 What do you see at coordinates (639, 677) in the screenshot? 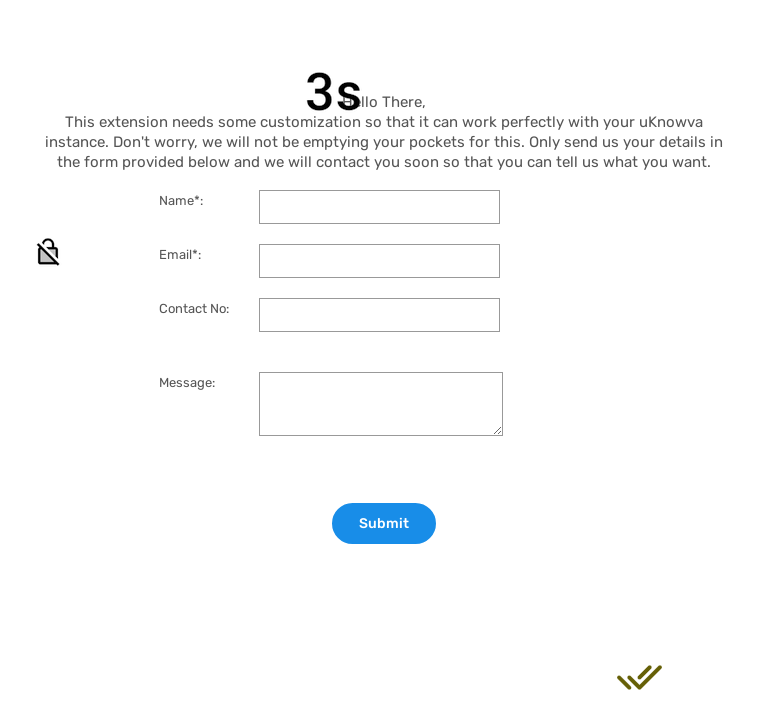
I see `indicates all items have been completed or verified` at bounding box center [639, 677].